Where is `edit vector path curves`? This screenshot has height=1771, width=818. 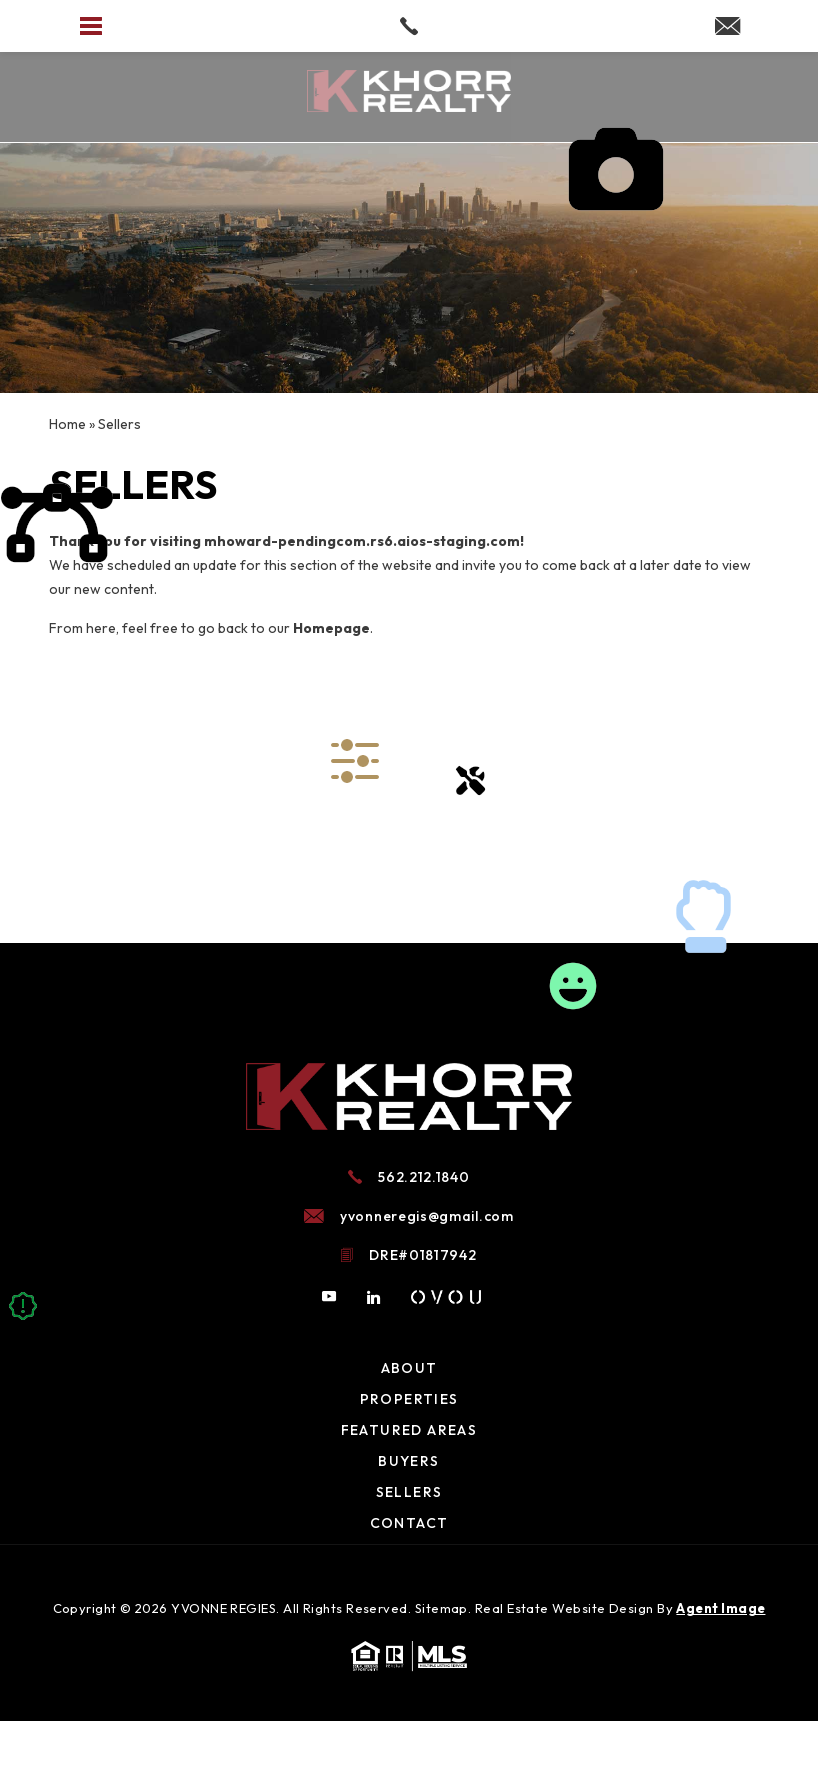
edit vector path curves is located at coordinates (57, 523).